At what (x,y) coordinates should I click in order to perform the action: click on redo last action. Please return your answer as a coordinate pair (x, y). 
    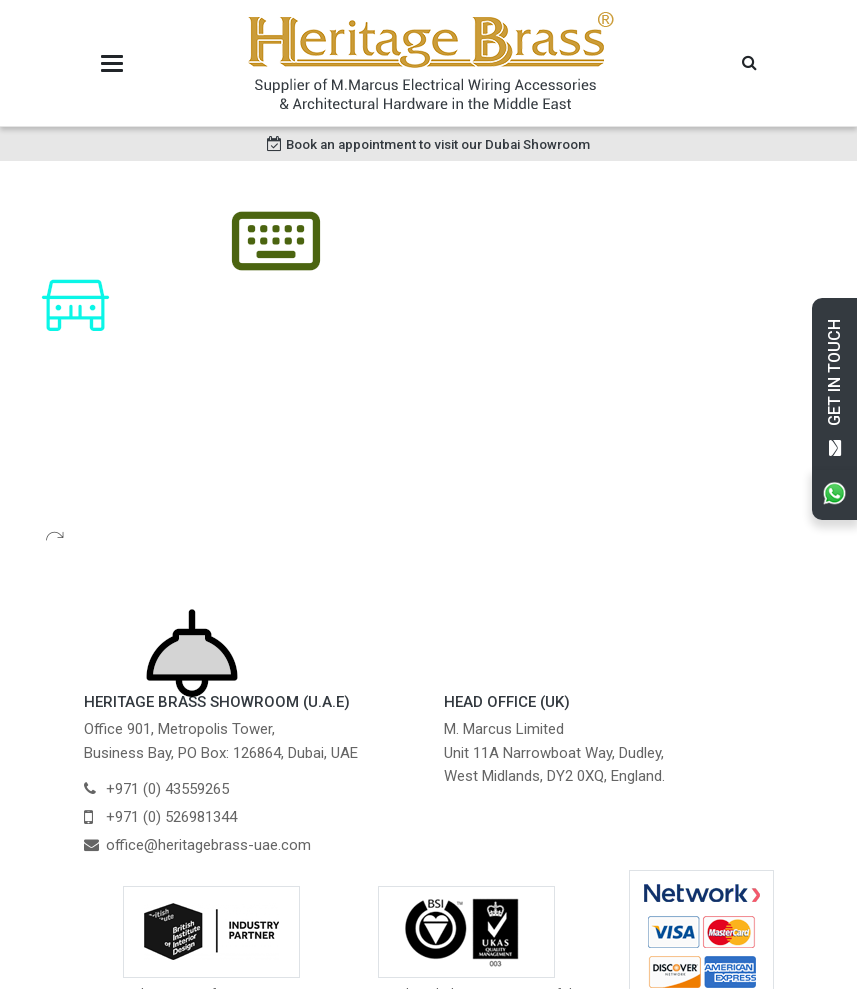
    Looking at the image, I should click on (54, 535).